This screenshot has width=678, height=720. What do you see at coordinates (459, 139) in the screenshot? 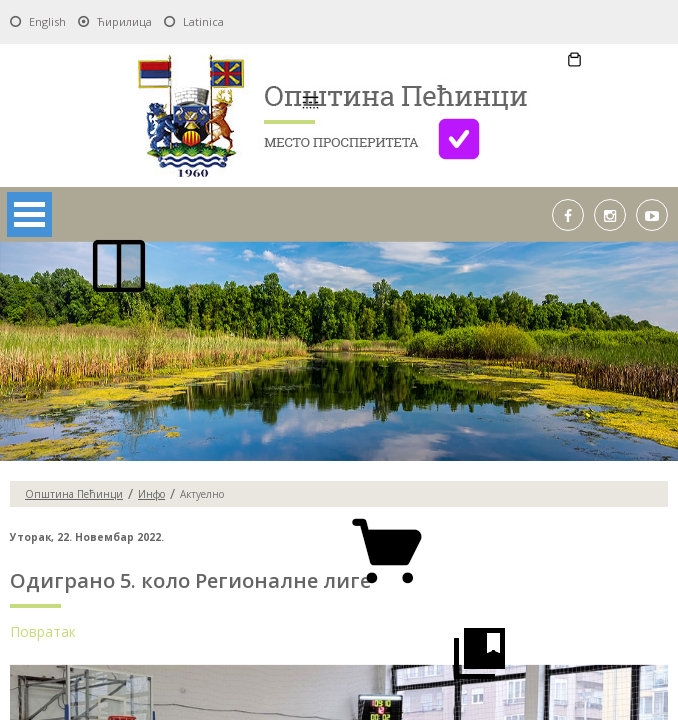
I see `confirm or submit a selection` at bounding box center [459, 139].